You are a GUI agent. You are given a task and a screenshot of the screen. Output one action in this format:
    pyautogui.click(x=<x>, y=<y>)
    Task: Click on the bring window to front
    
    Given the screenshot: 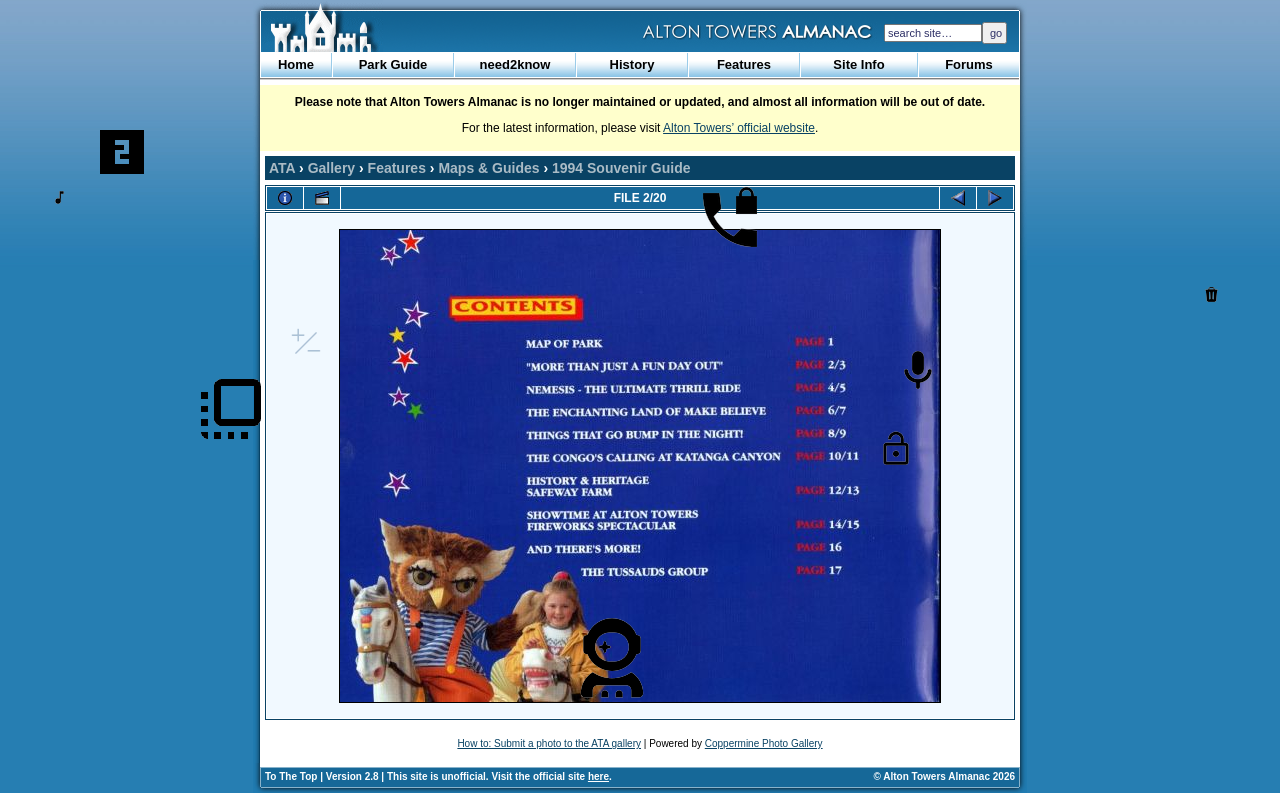 What is the action you would take?
    pyautogui.click(x=231, y=409)
    